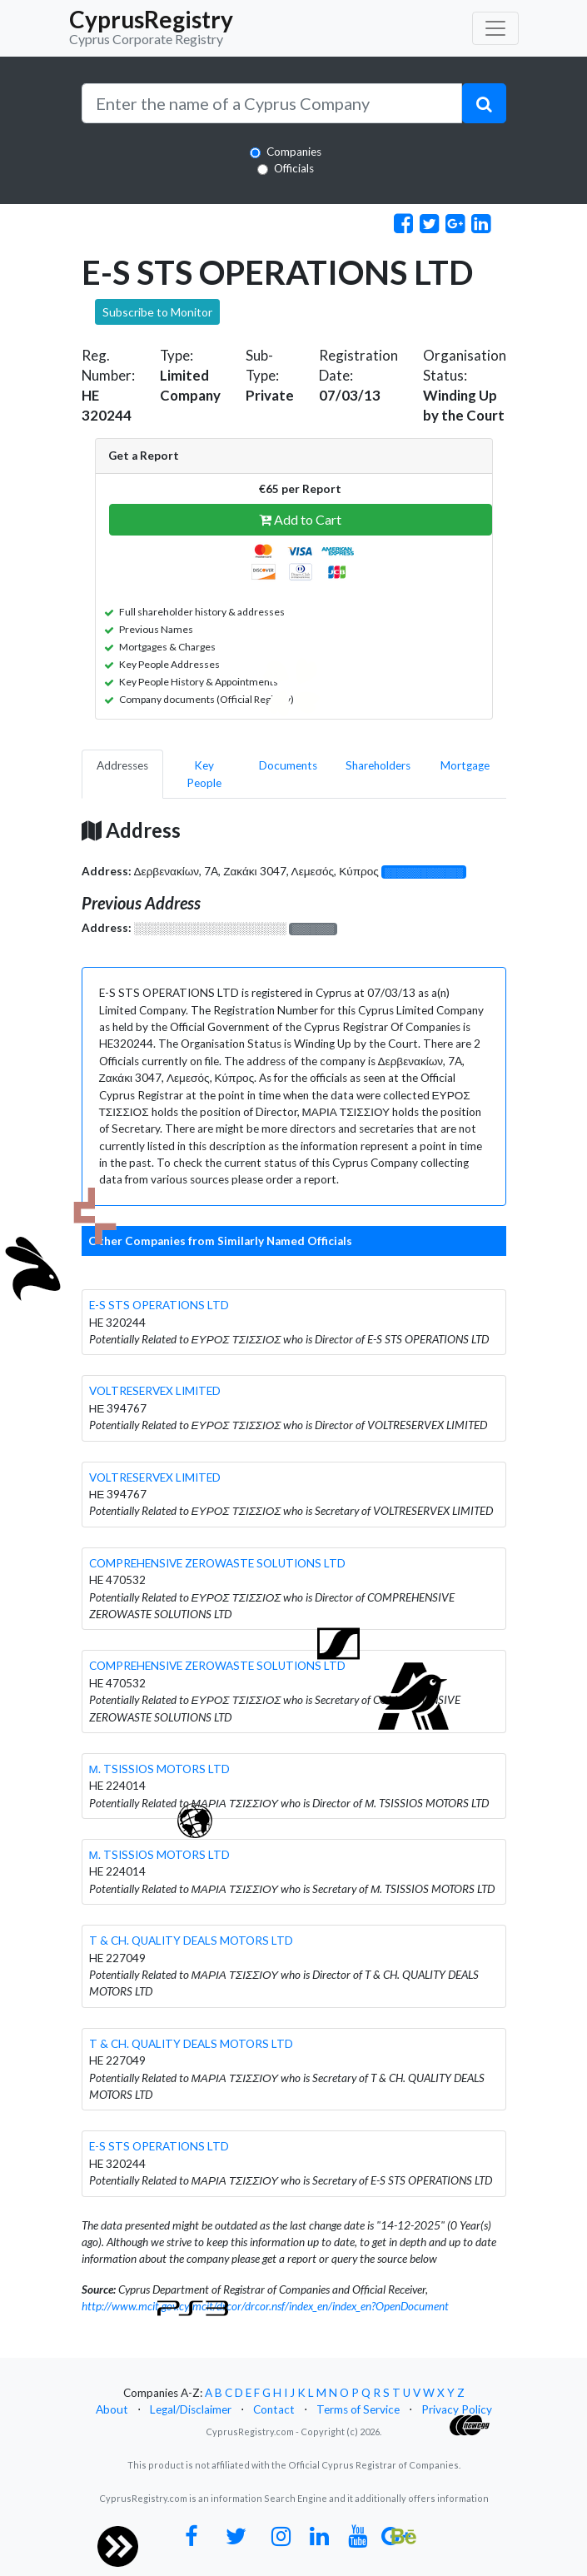  Describe the element at coordinates (413, 1696) in the screenshot. I see `Auchan retail store app or website` at that location.